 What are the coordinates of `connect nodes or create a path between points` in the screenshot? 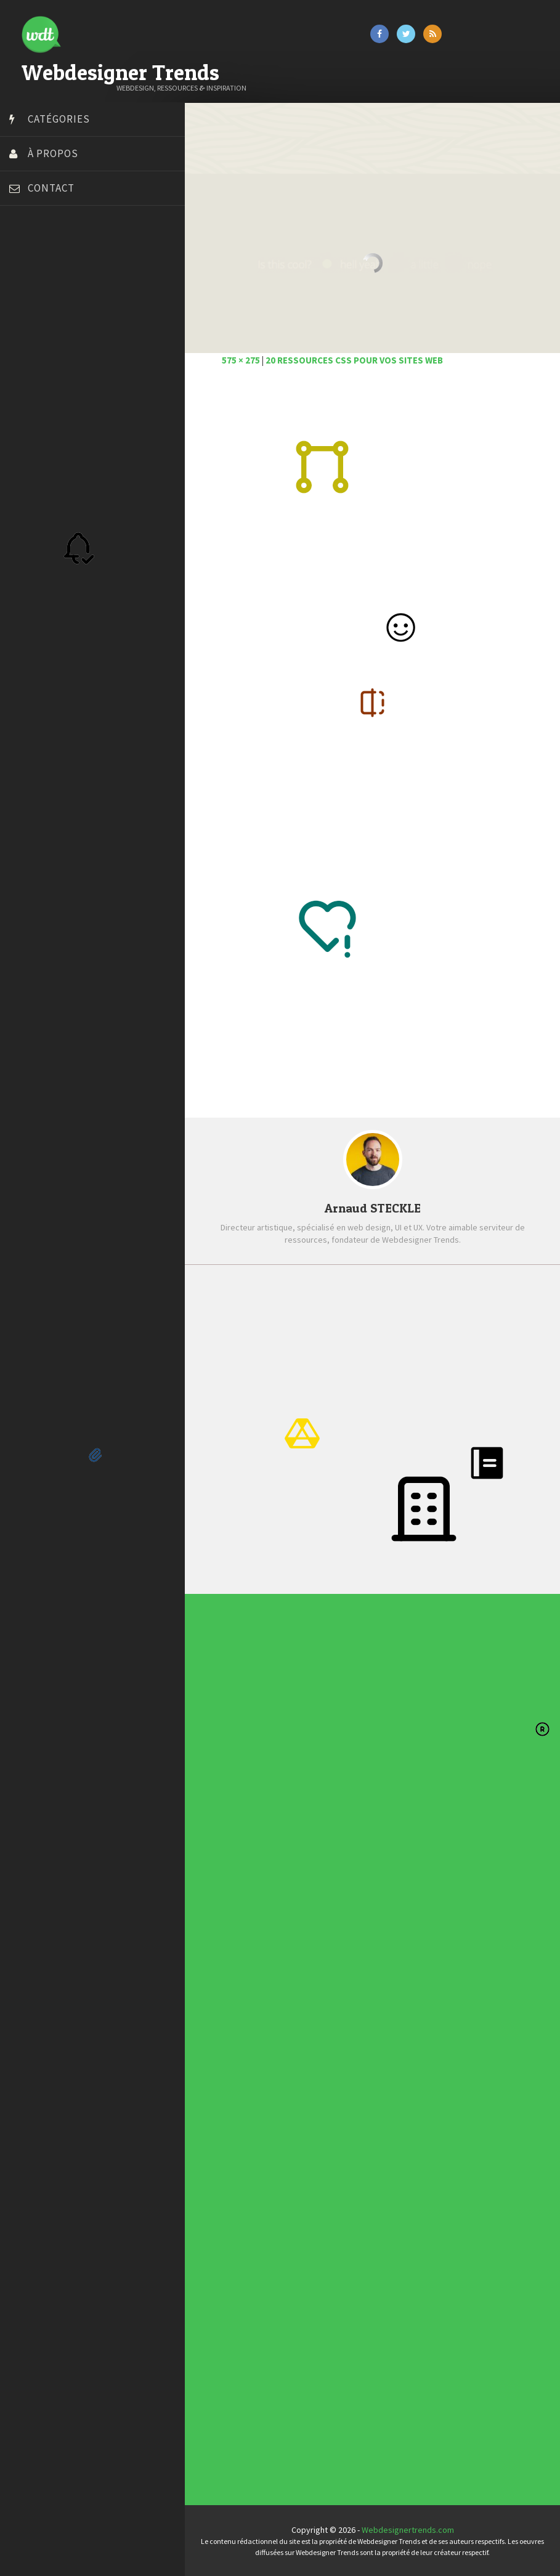 It's located at (322, 467).